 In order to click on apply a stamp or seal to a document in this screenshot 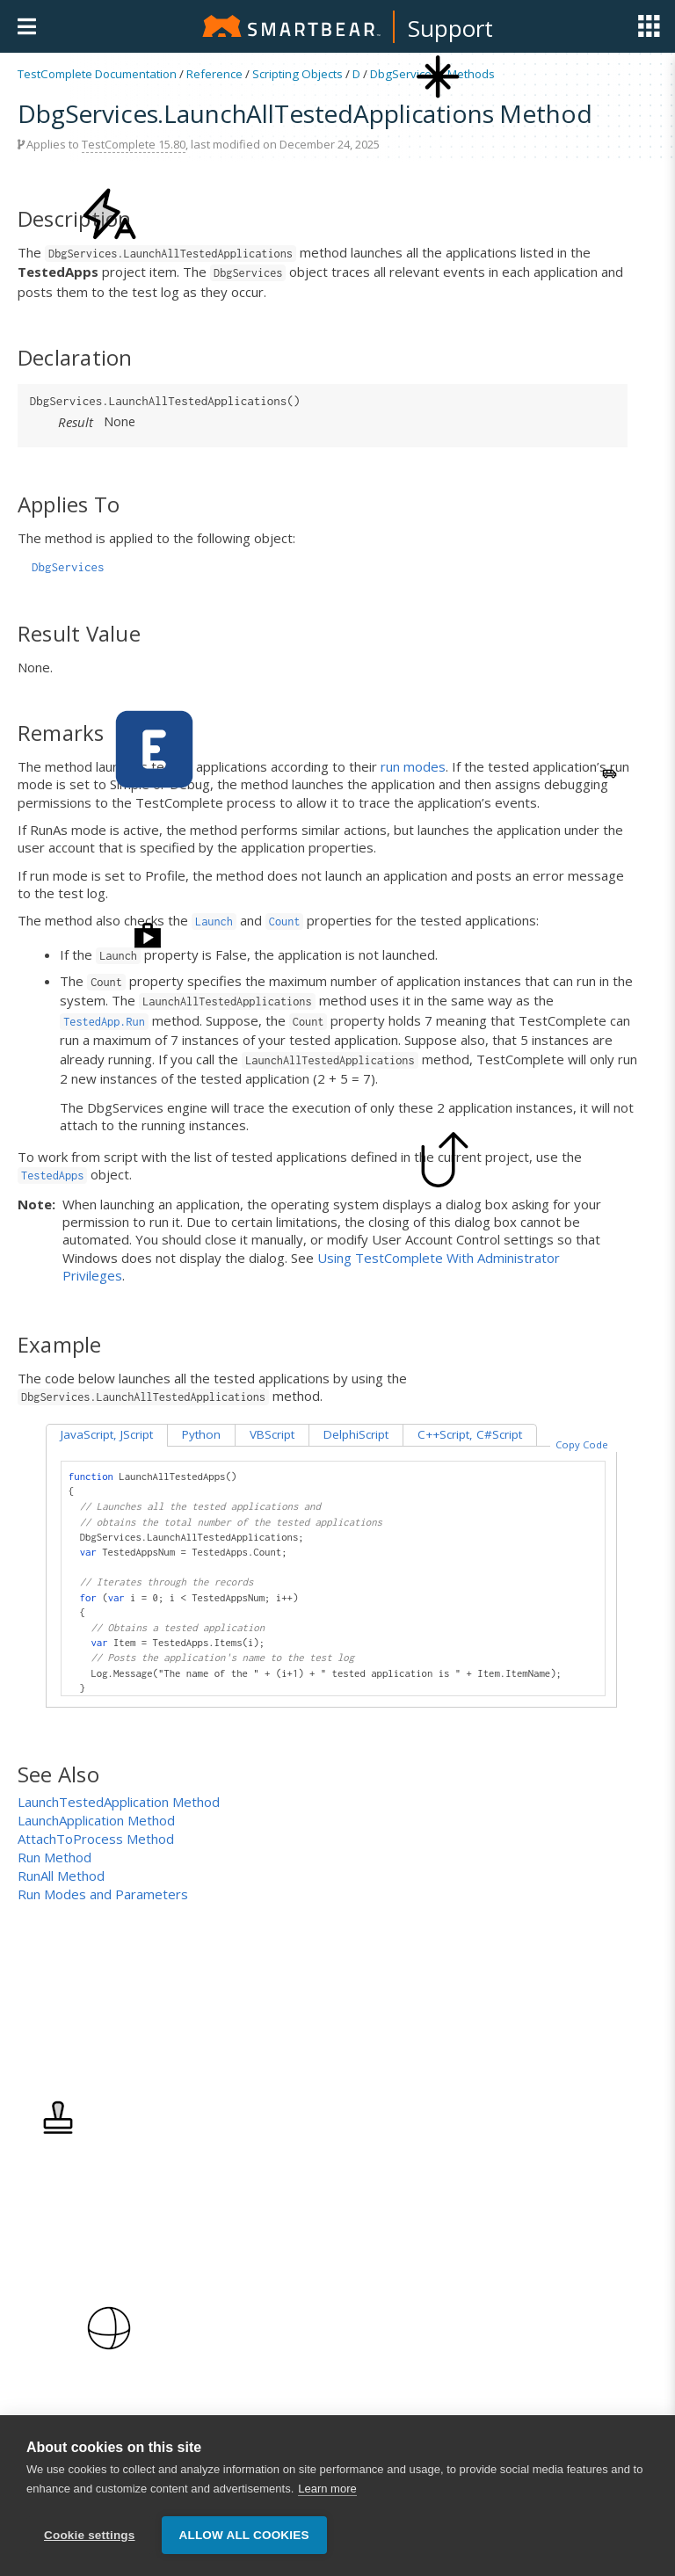, I will do `click(58, 2118)`.